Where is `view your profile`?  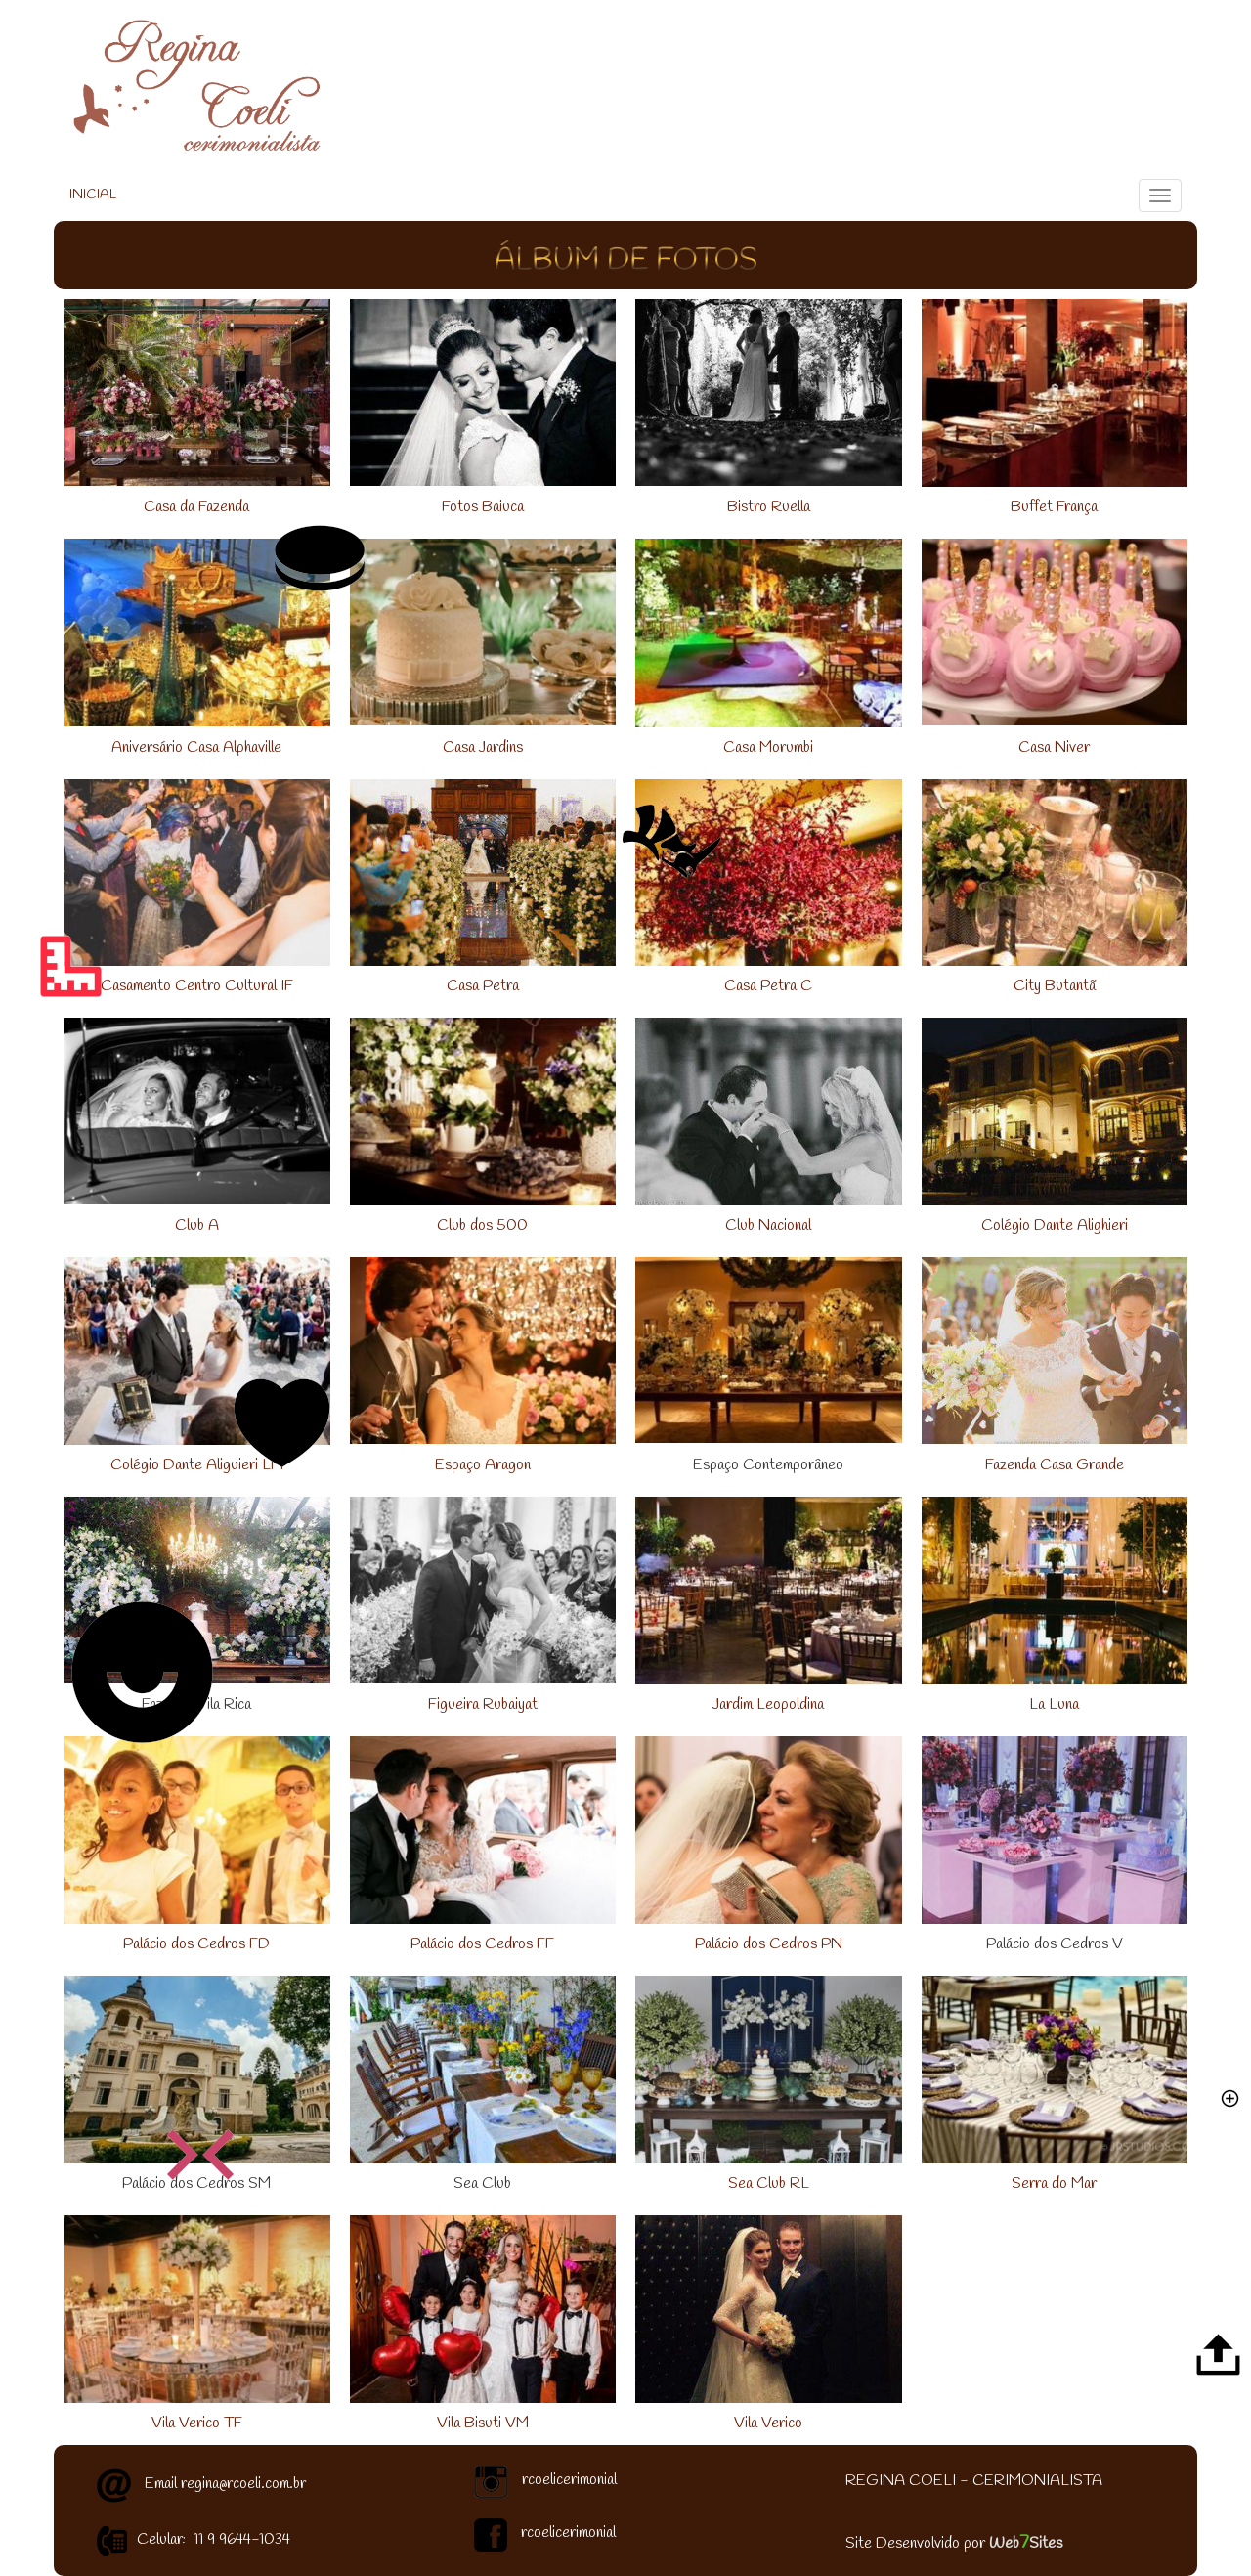 view your profile is located at coordinates (142, 1672).